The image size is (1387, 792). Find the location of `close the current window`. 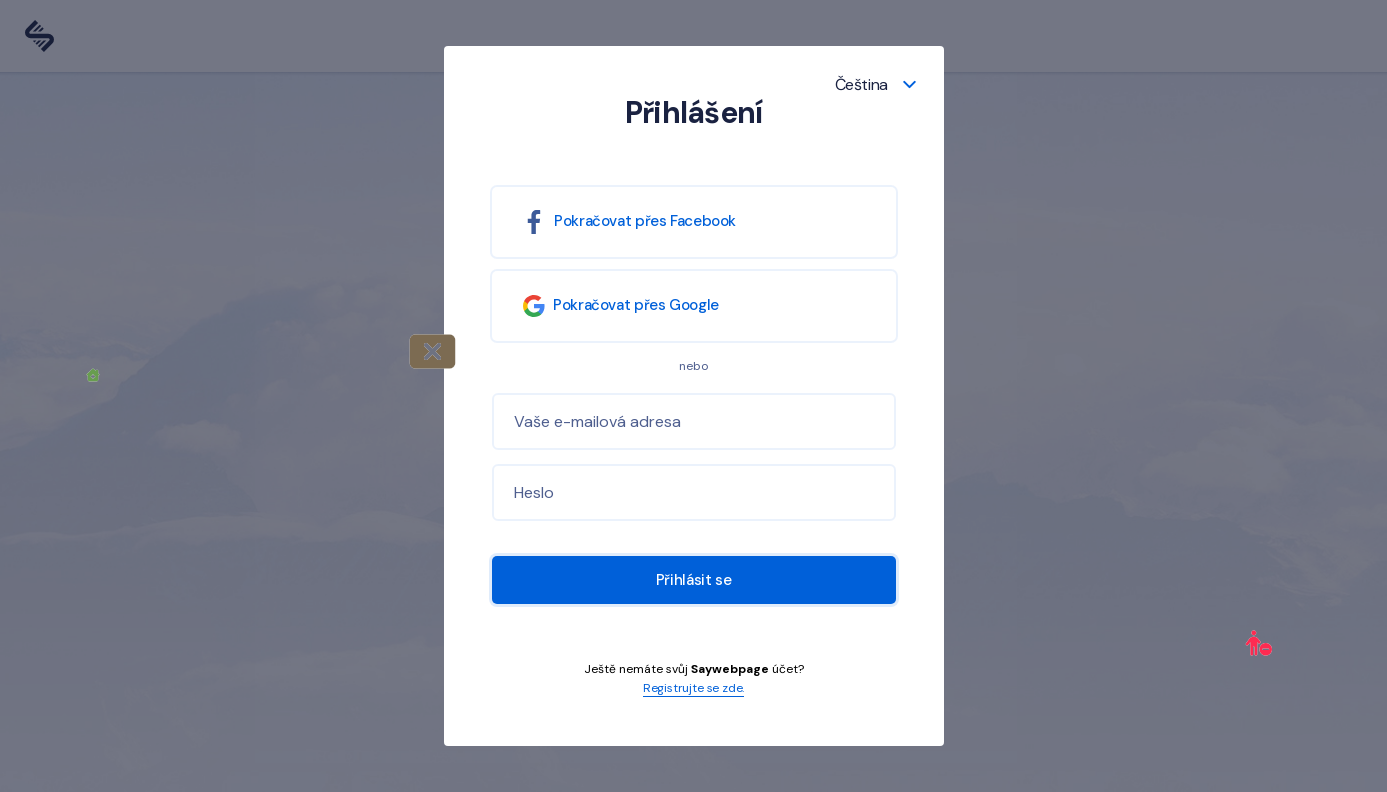

close the current window is located at coordinates (432, 351).